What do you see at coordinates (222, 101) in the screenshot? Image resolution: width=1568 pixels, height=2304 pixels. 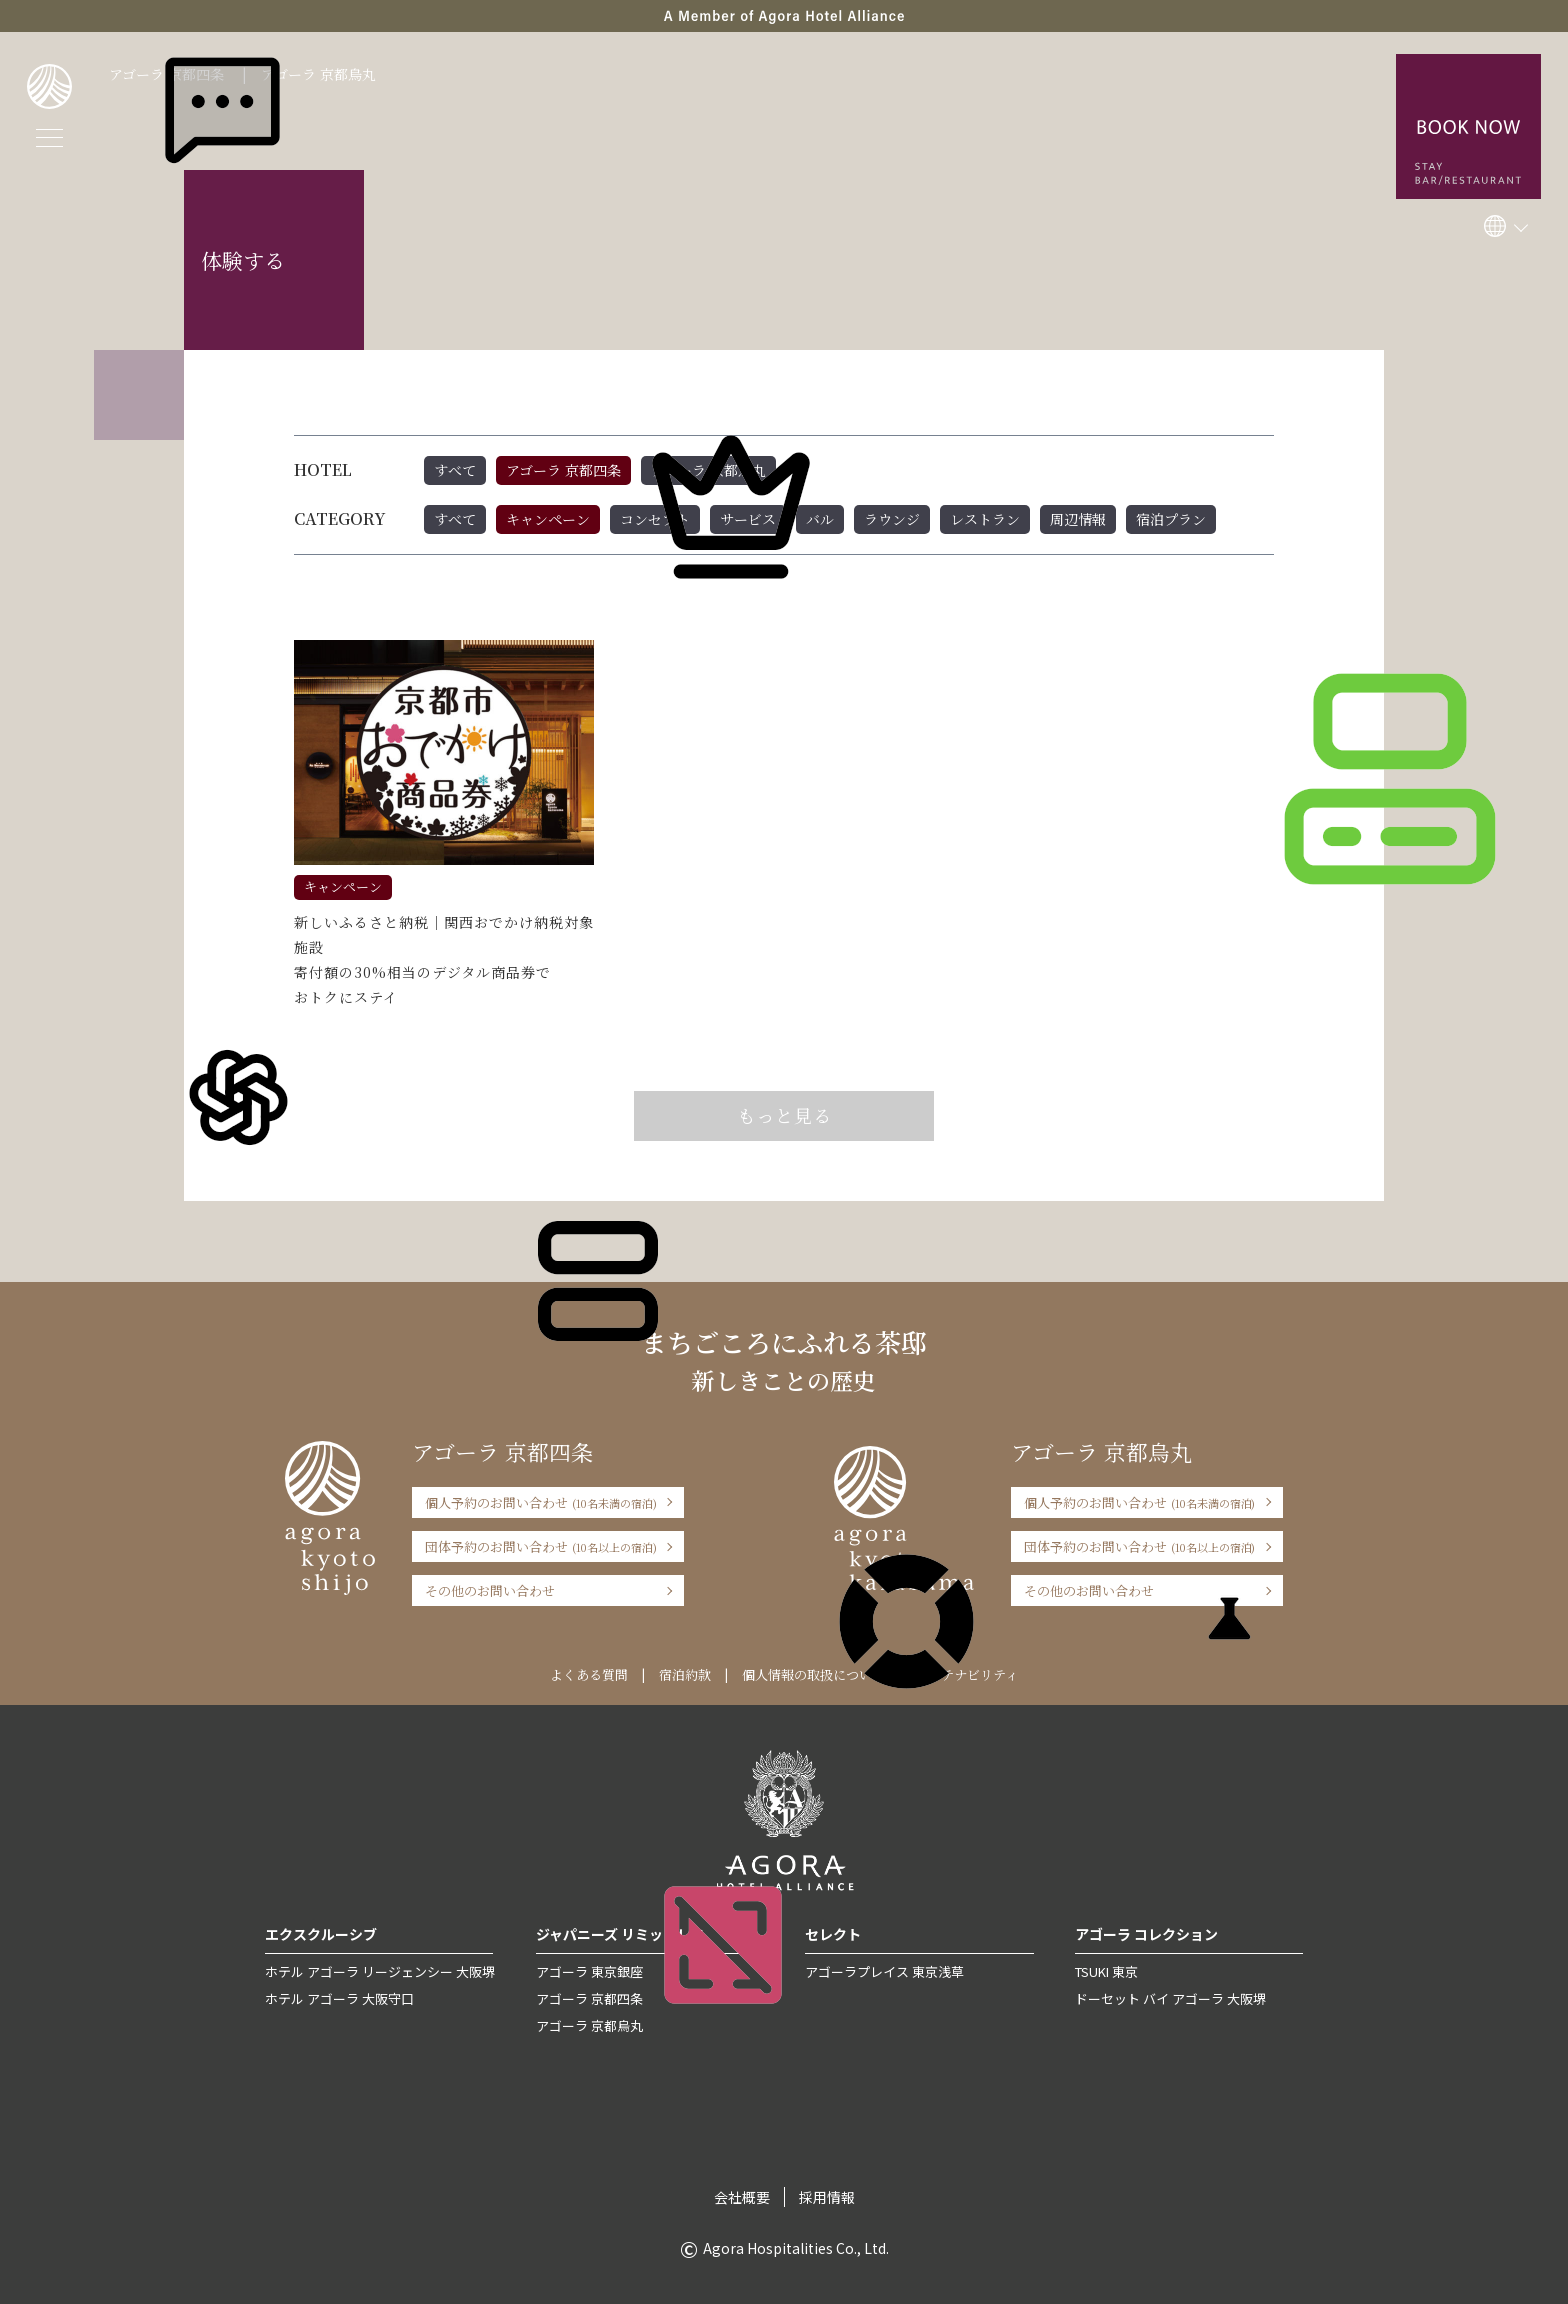 I see `open chat or messaging` at bounding box center [222, 101].